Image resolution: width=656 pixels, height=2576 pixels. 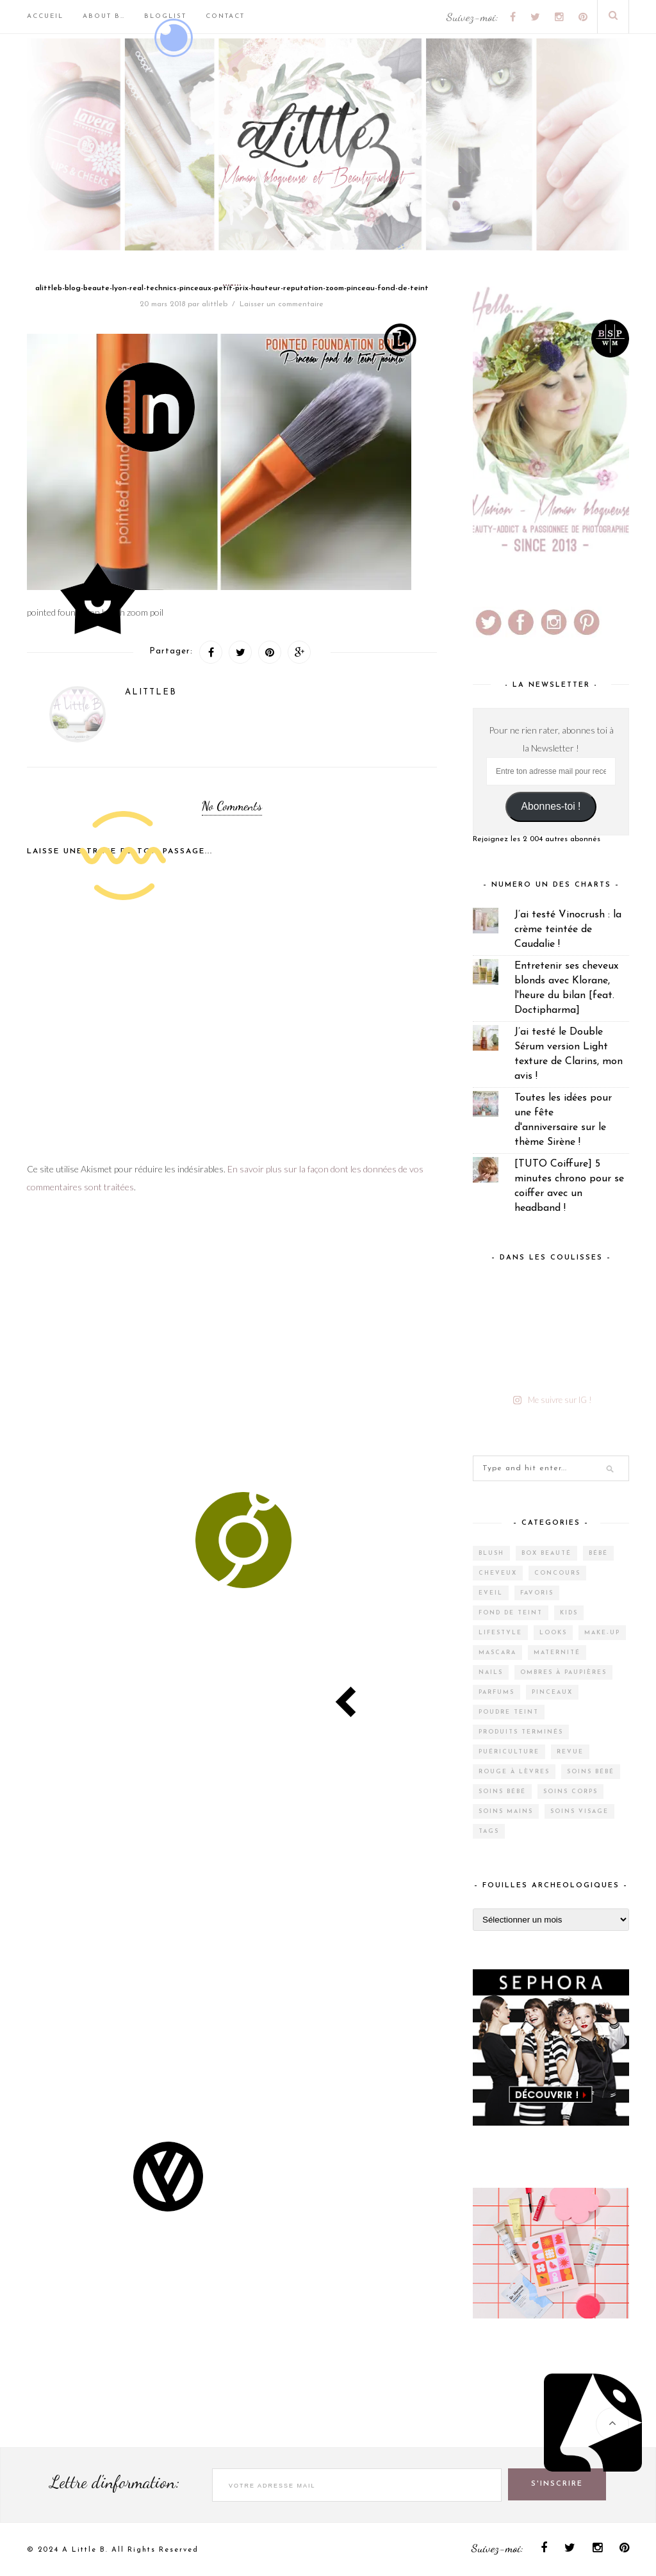 I want to click on open insomnia api client, so click(x=174, y=38).